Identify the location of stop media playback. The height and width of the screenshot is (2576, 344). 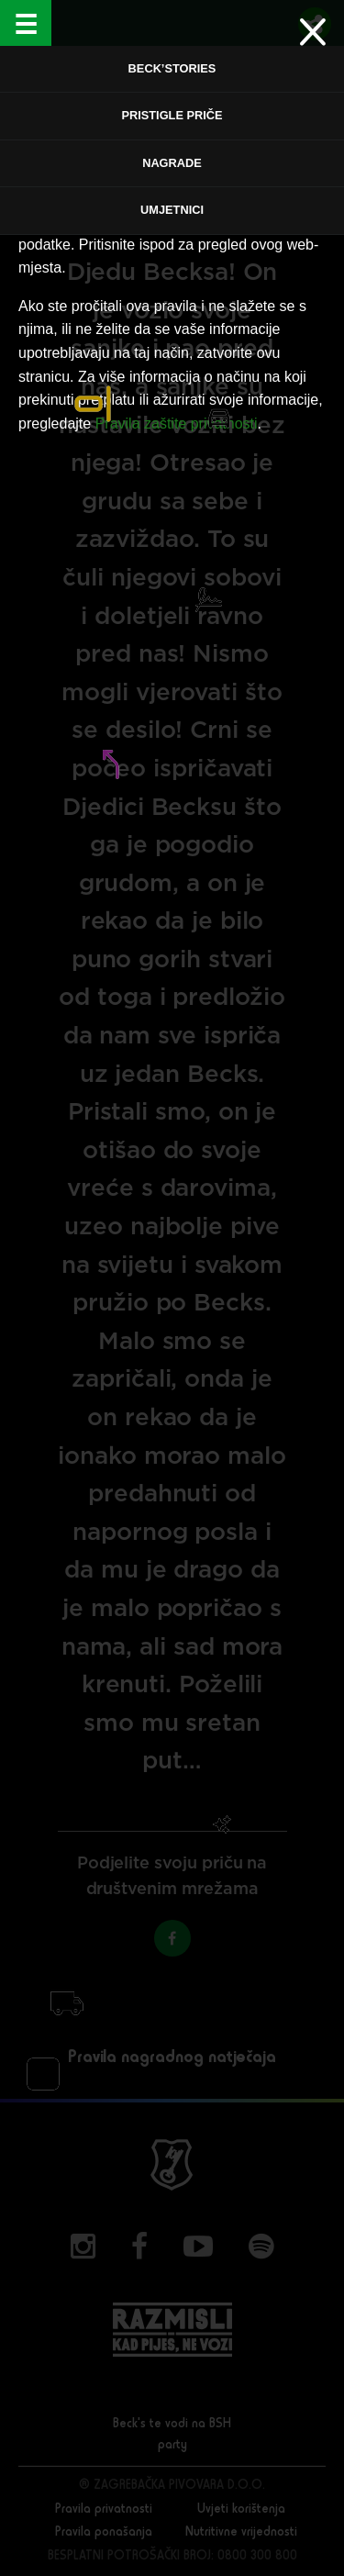
(43, 2074).